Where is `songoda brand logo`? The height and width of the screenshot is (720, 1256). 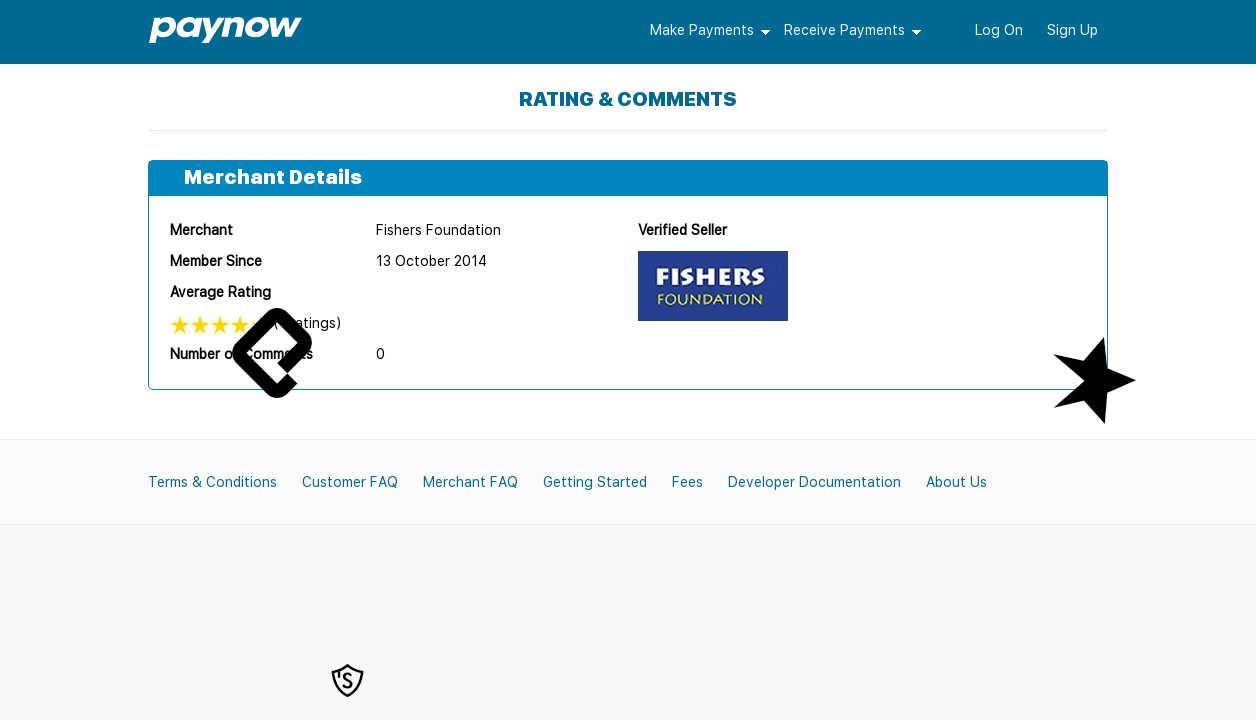 songoda brand logo is located at coordinates (347, 680).